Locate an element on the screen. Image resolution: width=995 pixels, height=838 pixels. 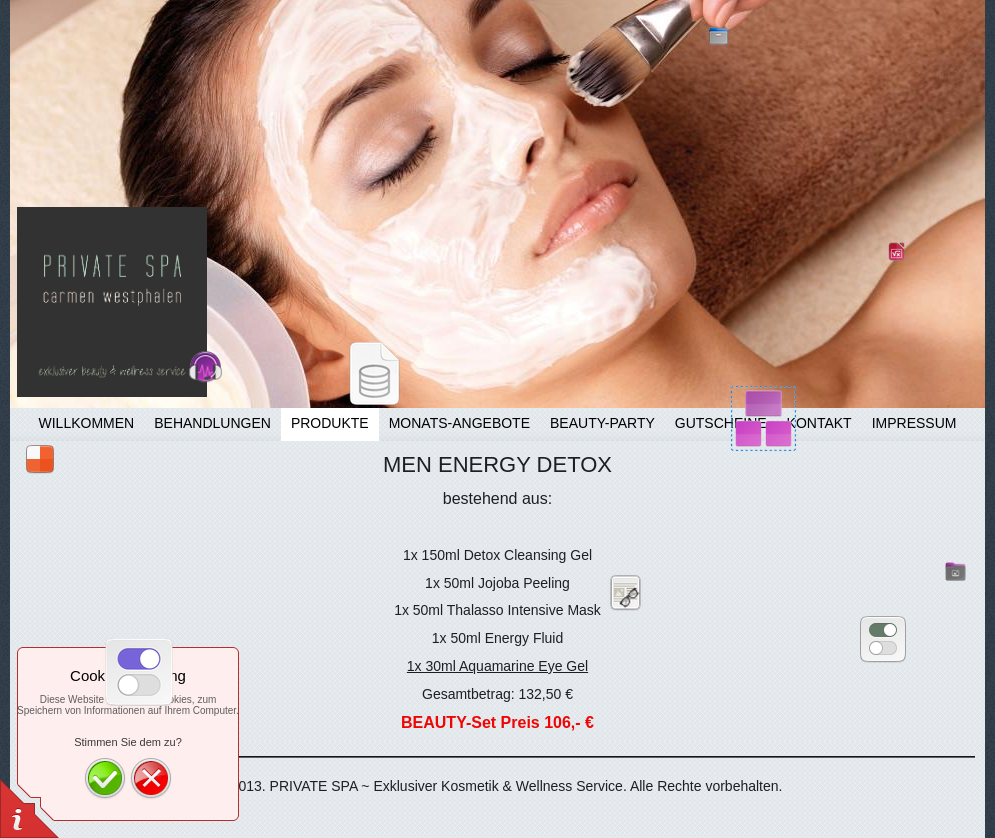
open the documents app is located at coordinates (625, 592).